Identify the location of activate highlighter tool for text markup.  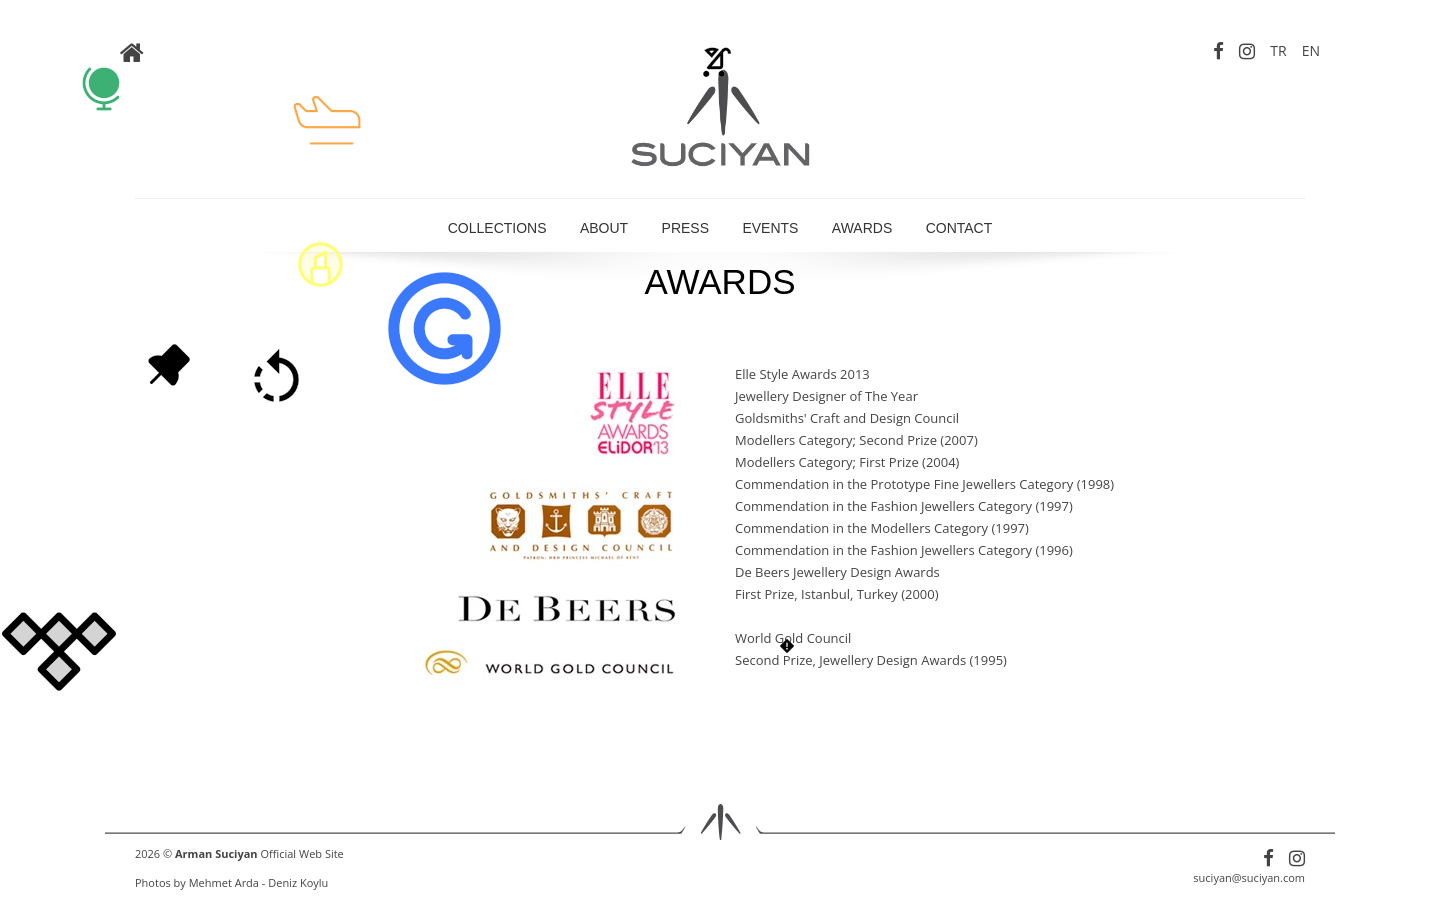
(320, 264).